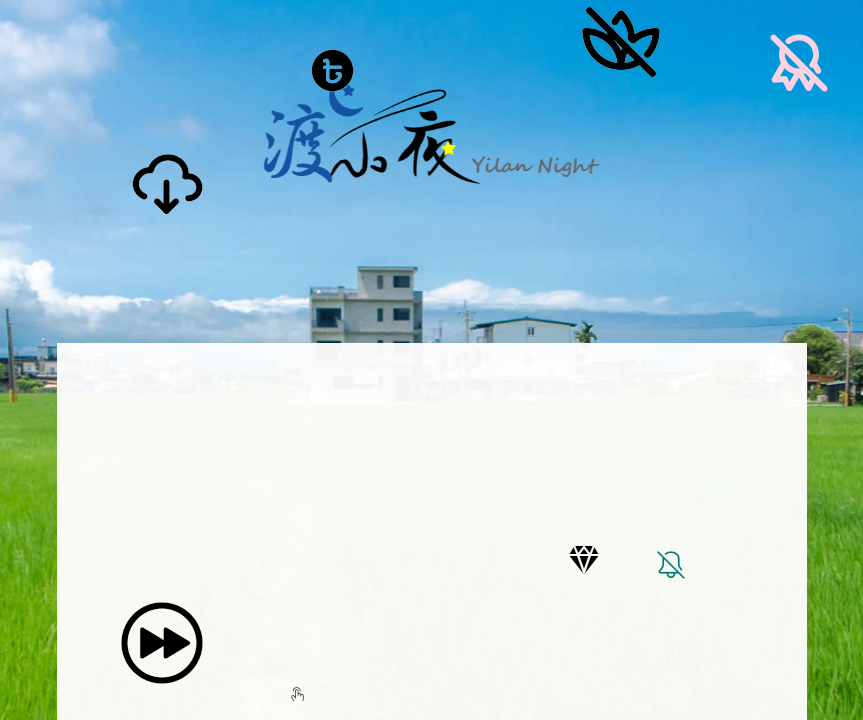 This screenshot has width=863, height=720. What do you see at coordinates (166, 179) in the screenshot?
I see `download file from cloud storage` at bounding box center [166, 179].